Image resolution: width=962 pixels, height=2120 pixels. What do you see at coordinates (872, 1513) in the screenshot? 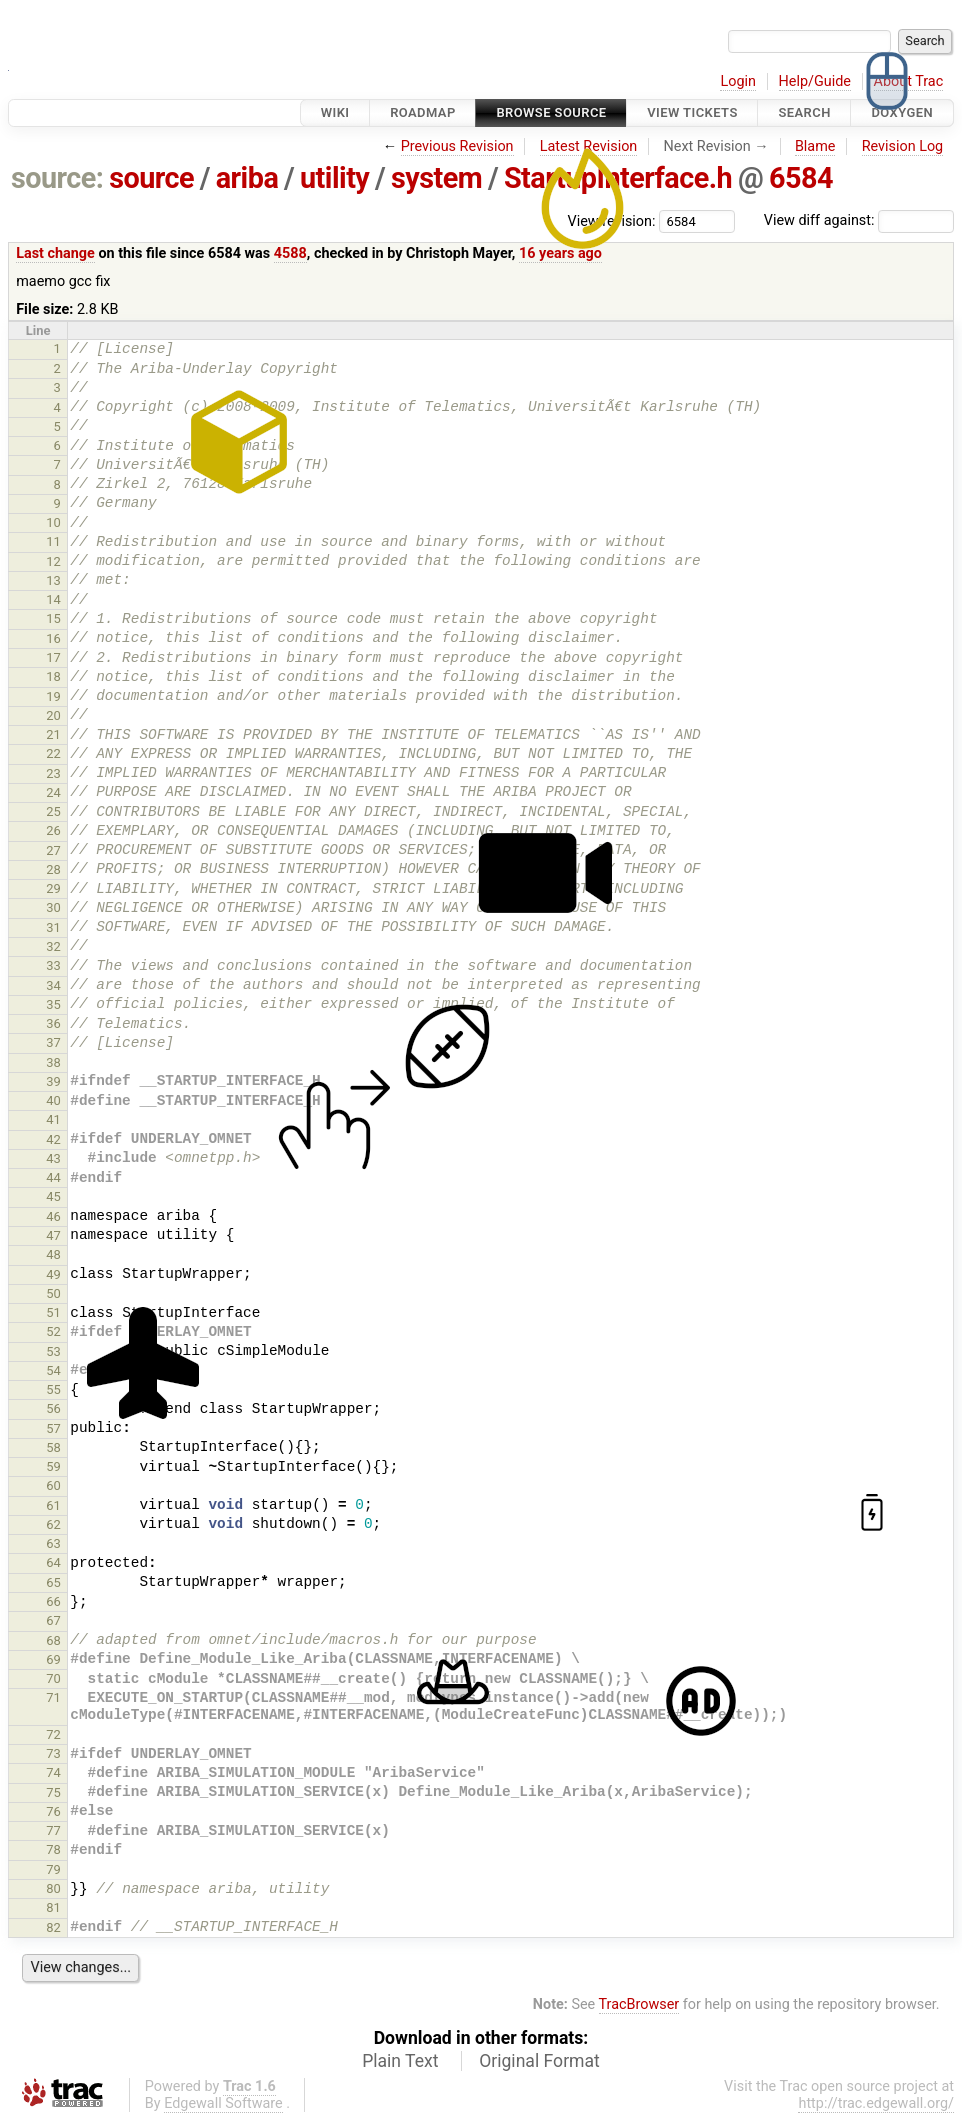
I see `indicates device is currently charging` at bounding box center [872, 1513].